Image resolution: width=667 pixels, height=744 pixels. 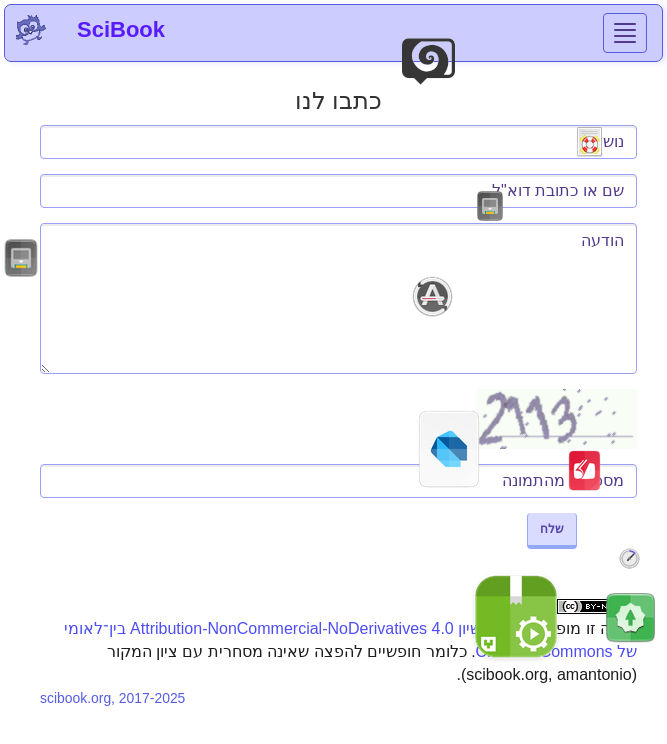 I want to click on open sysprof system profiler, so click(x=629, y=558).